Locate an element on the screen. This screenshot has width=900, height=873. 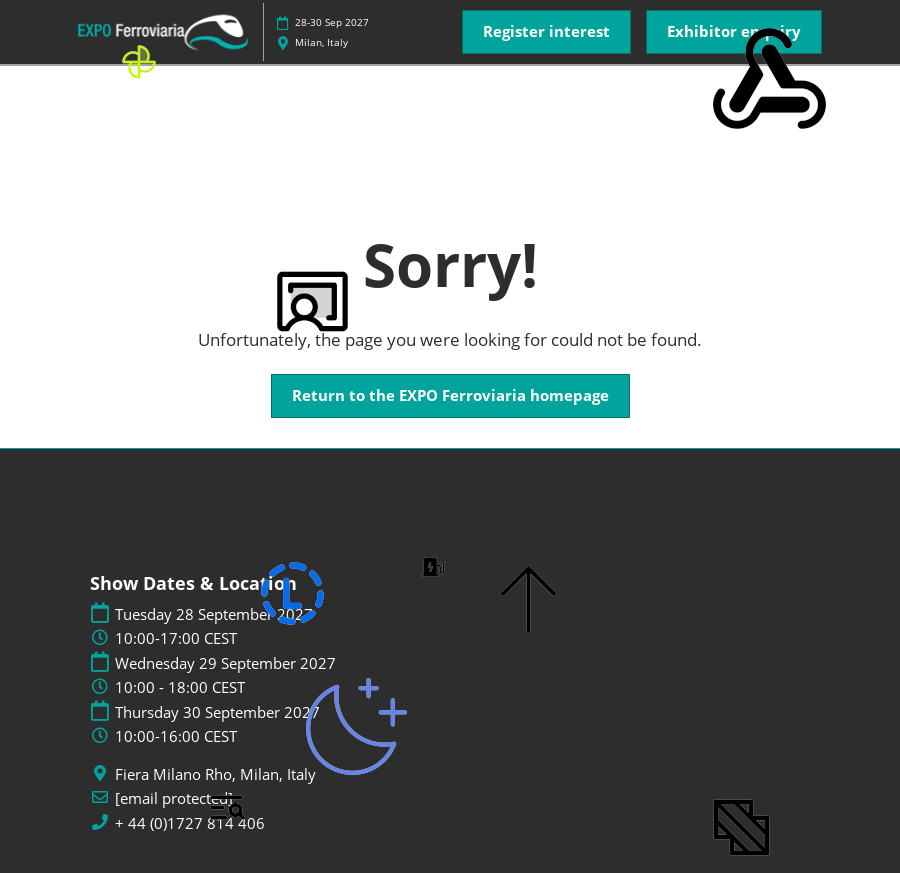
access teaching or presentation mode is located at coordinates (312, 301).